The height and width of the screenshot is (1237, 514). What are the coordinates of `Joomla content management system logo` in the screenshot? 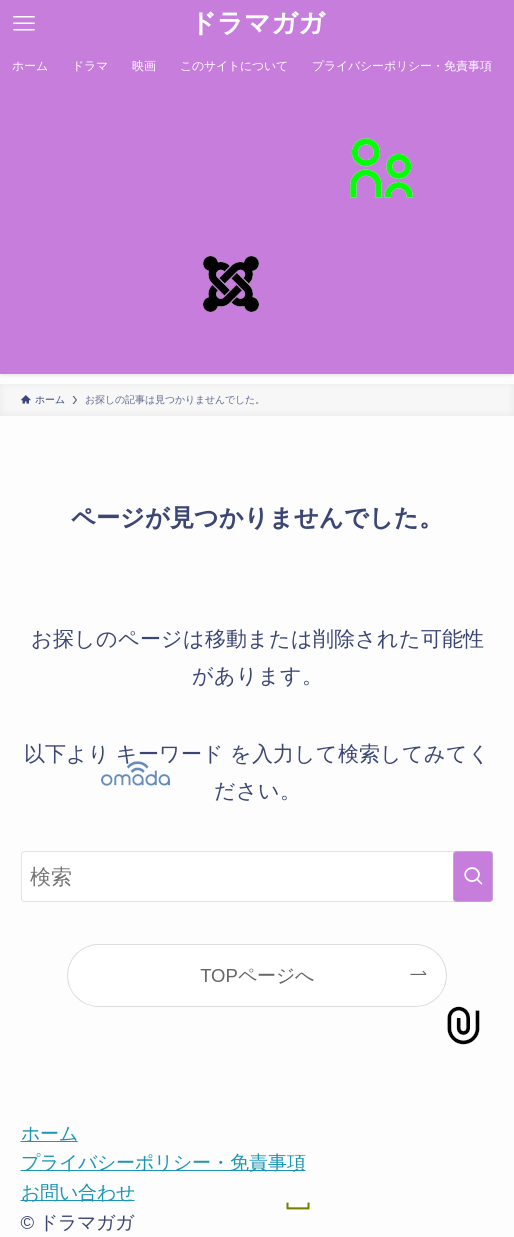 It's located at (231, 284).